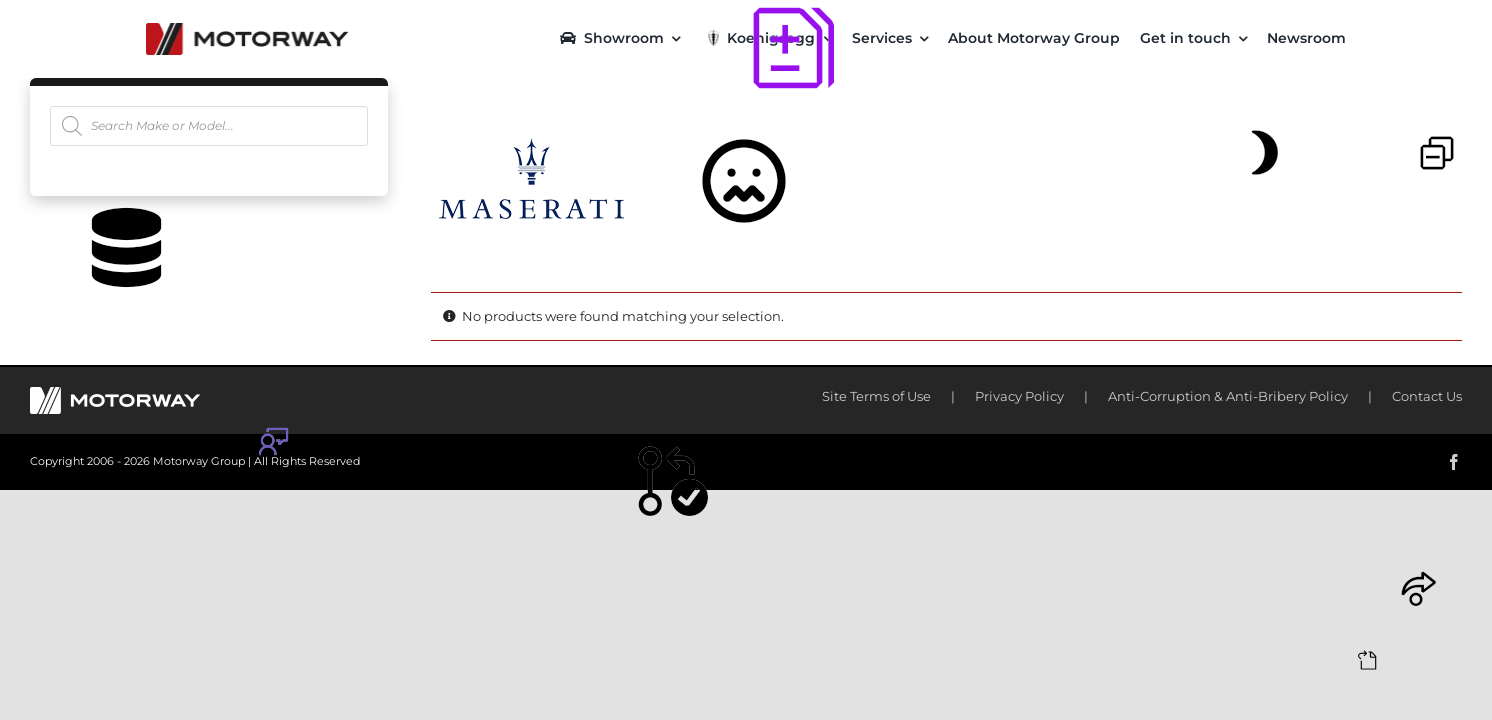  Describe the element at coordinates (744, 181) in the screenshot. I see `indicates user is feeling anxious or nervous` at that location.